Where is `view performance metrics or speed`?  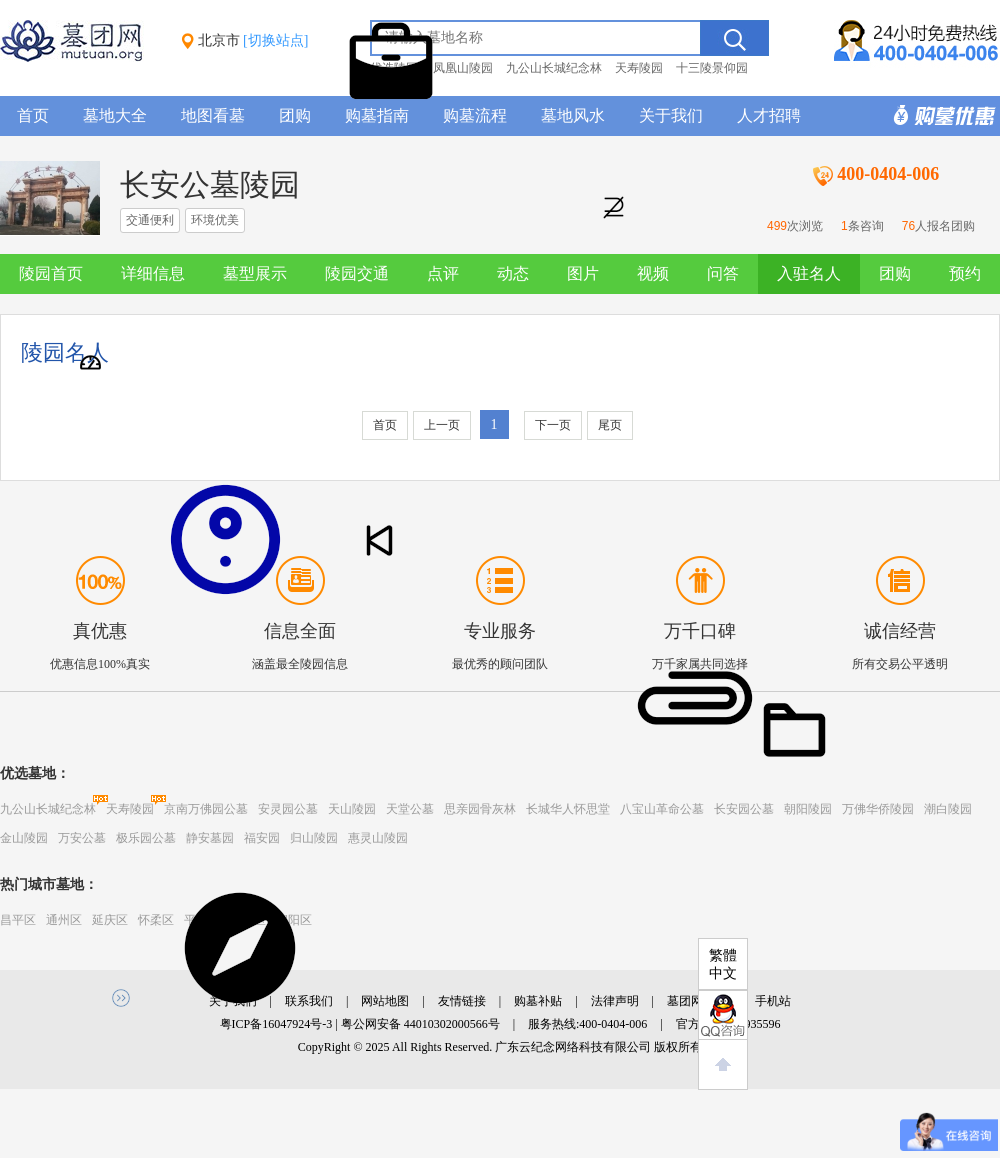 view performance metrics or speed is located at coordinates (90, 363).